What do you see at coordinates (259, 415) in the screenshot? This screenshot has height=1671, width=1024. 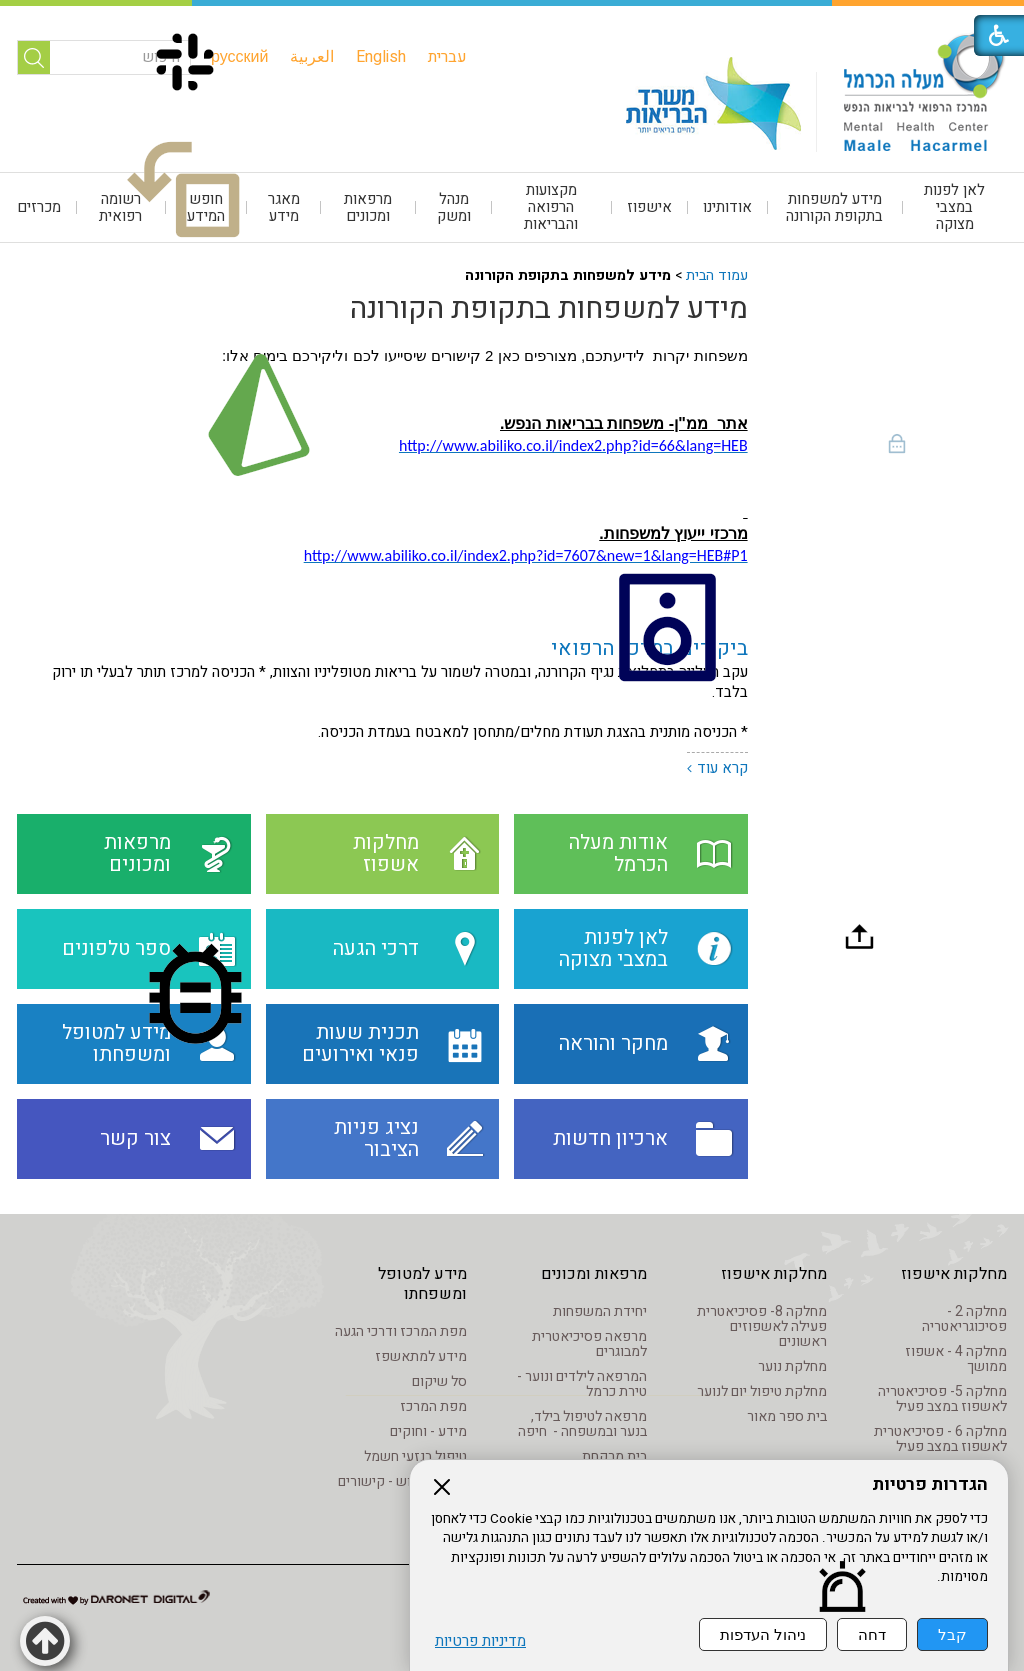 I see `open Prisma ORM documentation or dashboard` at bounding box center [259, 415].